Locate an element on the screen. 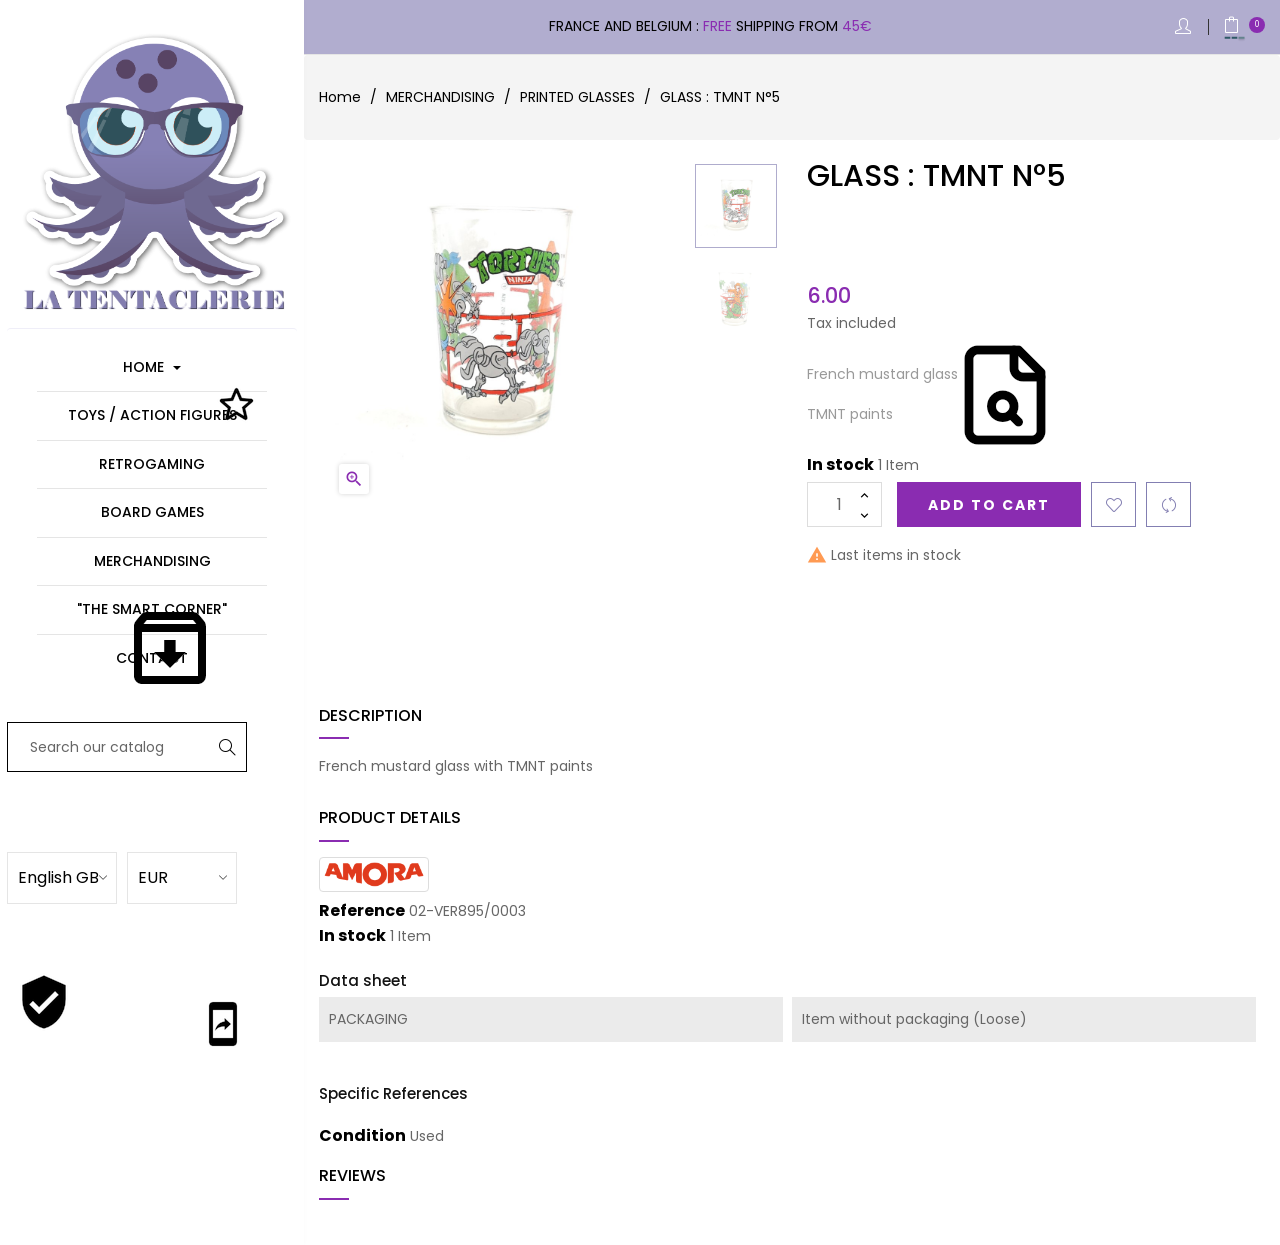 The image size is (1280, 1245). indicates a verified or trusted user account is located at coordinates (44, 1002).